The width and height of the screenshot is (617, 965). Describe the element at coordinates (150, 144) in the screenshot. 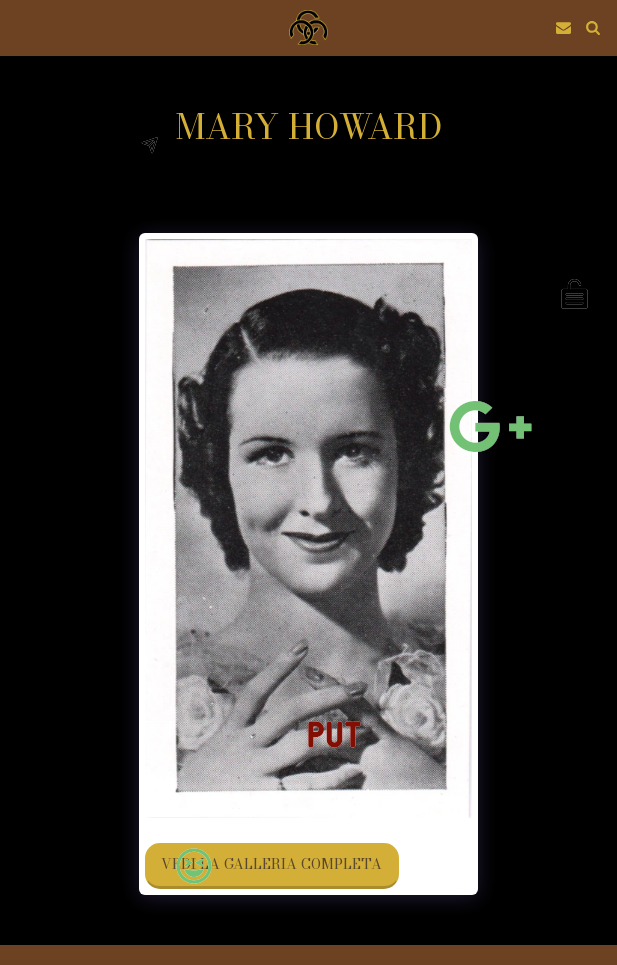

I see `send a message` at that location.